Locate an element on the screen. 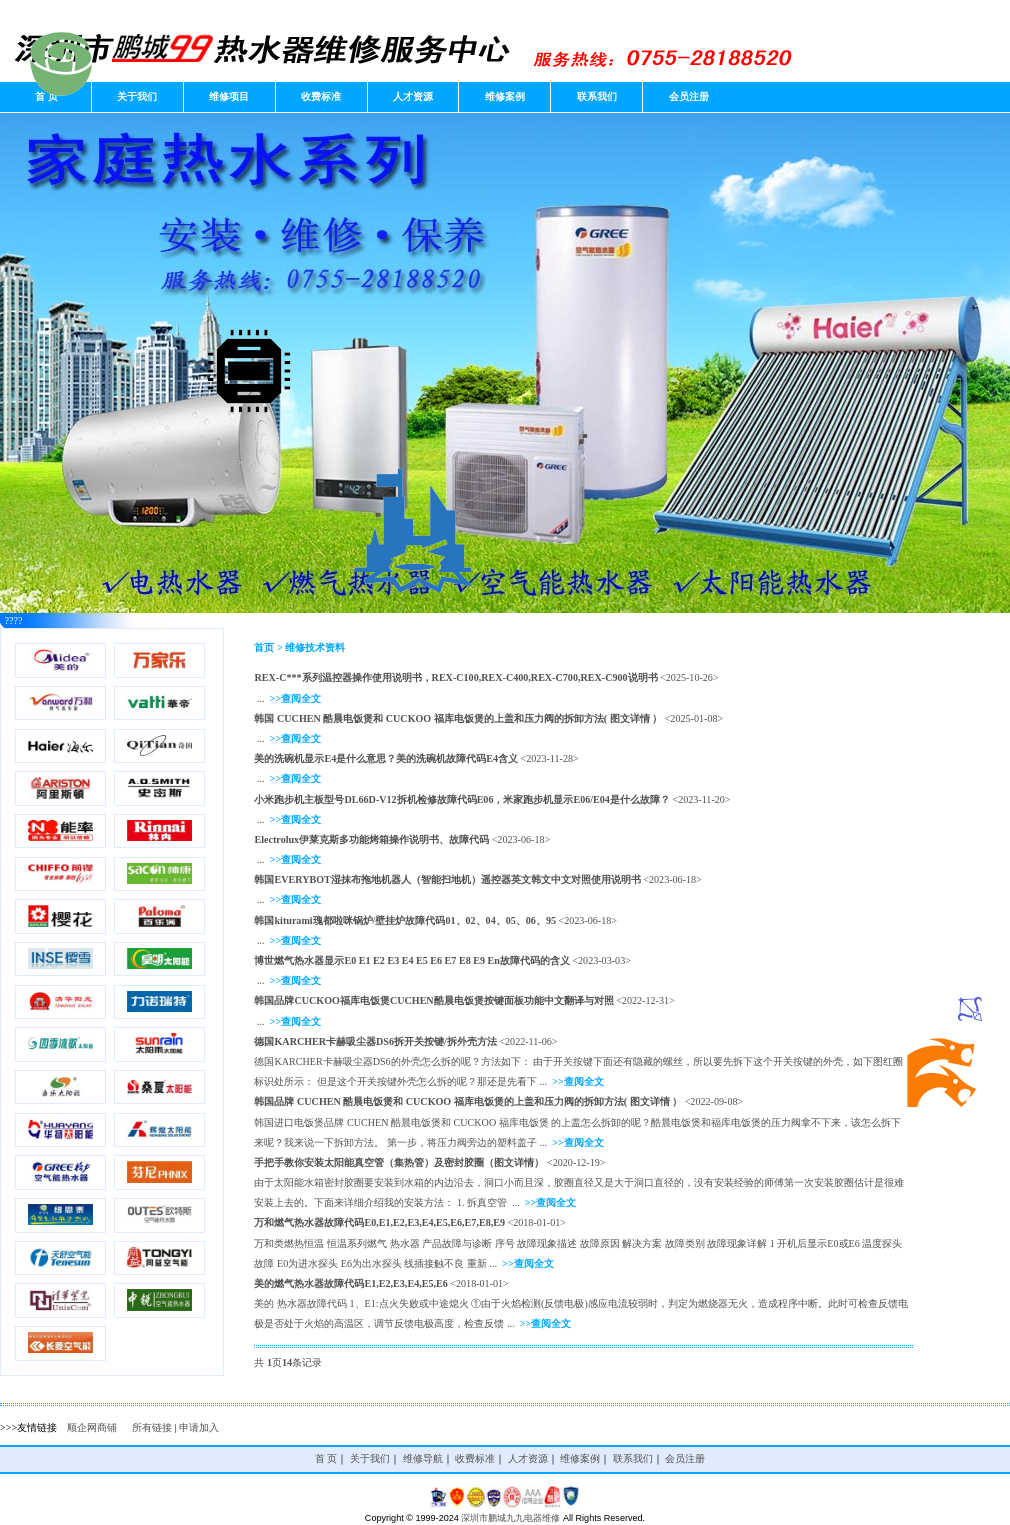 The height and width of the screenshot is (1525, 1010). indicates a blooming or growth animation effect is located at coordinates (60, 63).